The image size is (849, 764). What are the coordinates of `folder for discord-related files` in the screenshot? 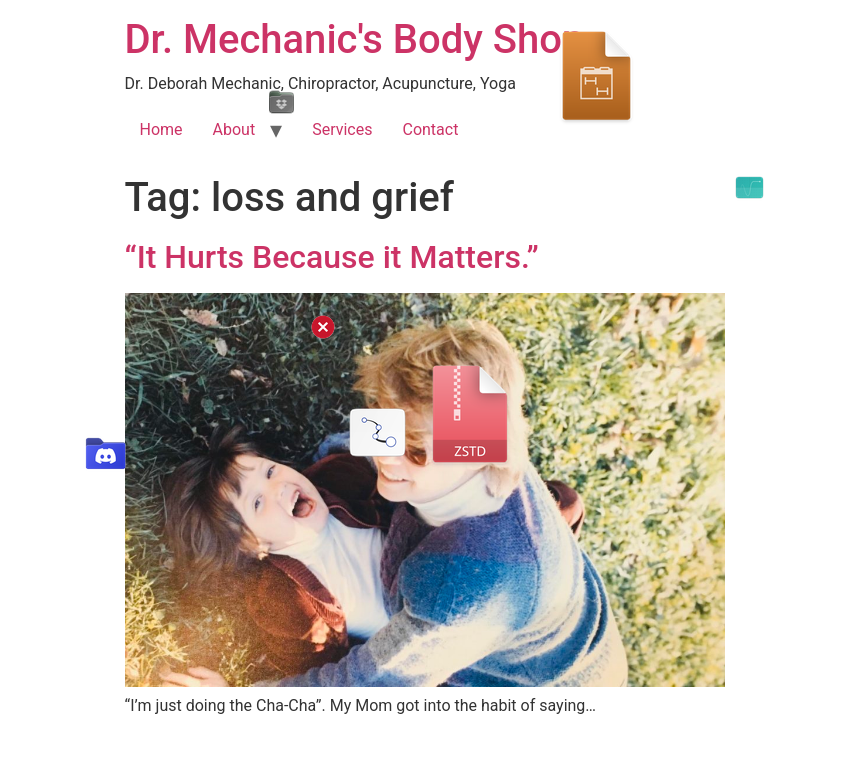 It's located at (105, 454).